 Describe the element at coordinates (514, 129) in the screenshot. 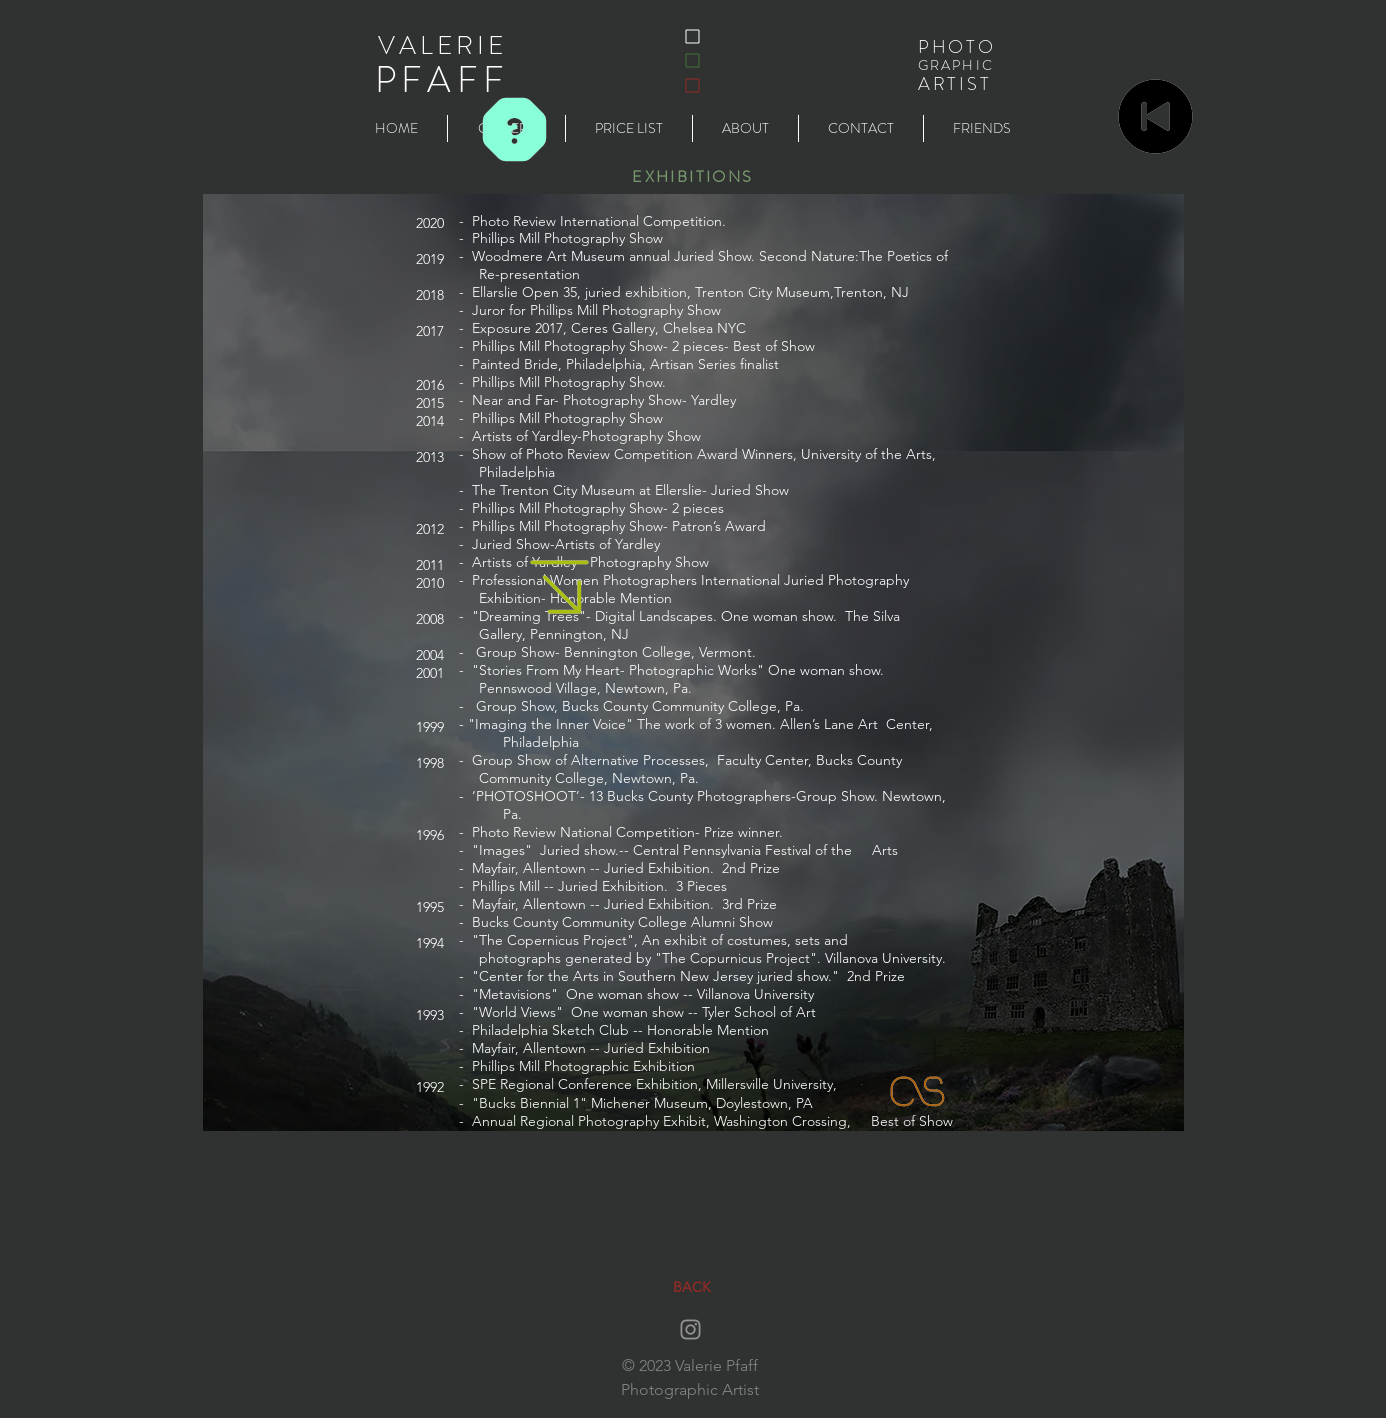

I see `access help or support options` at that location.